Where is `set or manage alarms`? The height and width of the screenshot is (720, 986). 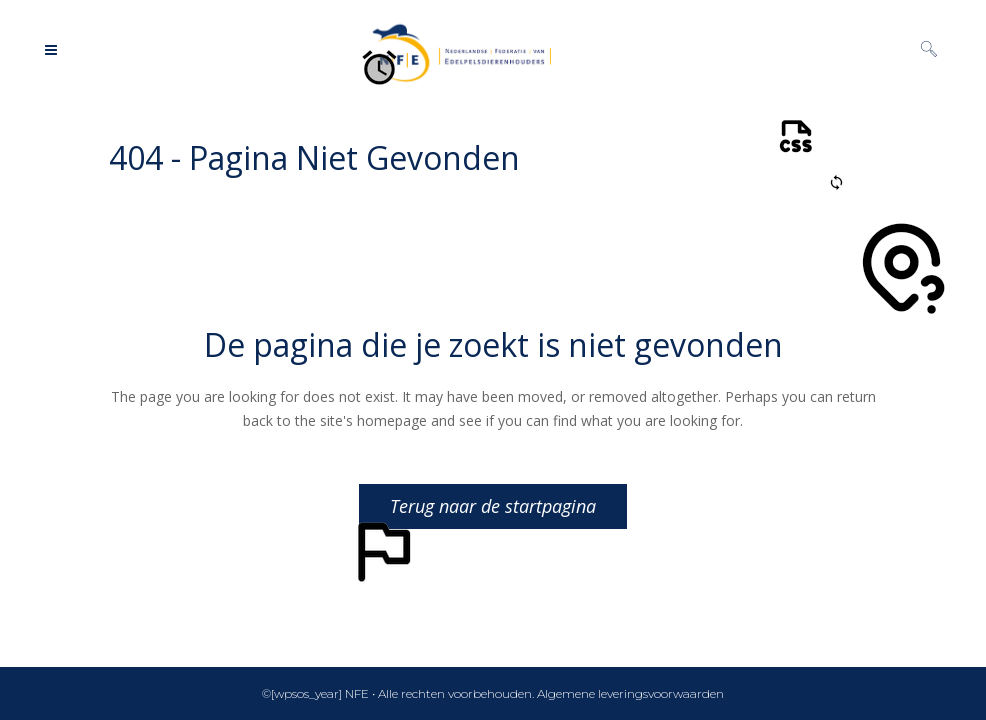 set or manage alarms is located at coordinates (379, 67).